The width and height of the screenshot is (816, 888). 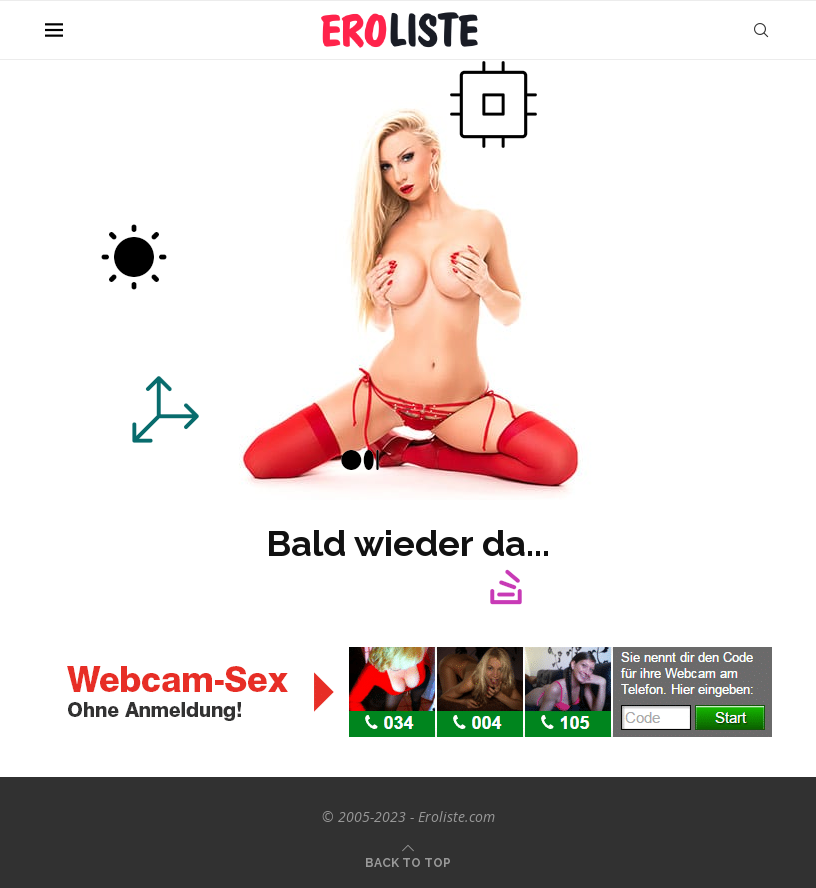 I want to click on open the Medium app, so click(x=360, y=460).